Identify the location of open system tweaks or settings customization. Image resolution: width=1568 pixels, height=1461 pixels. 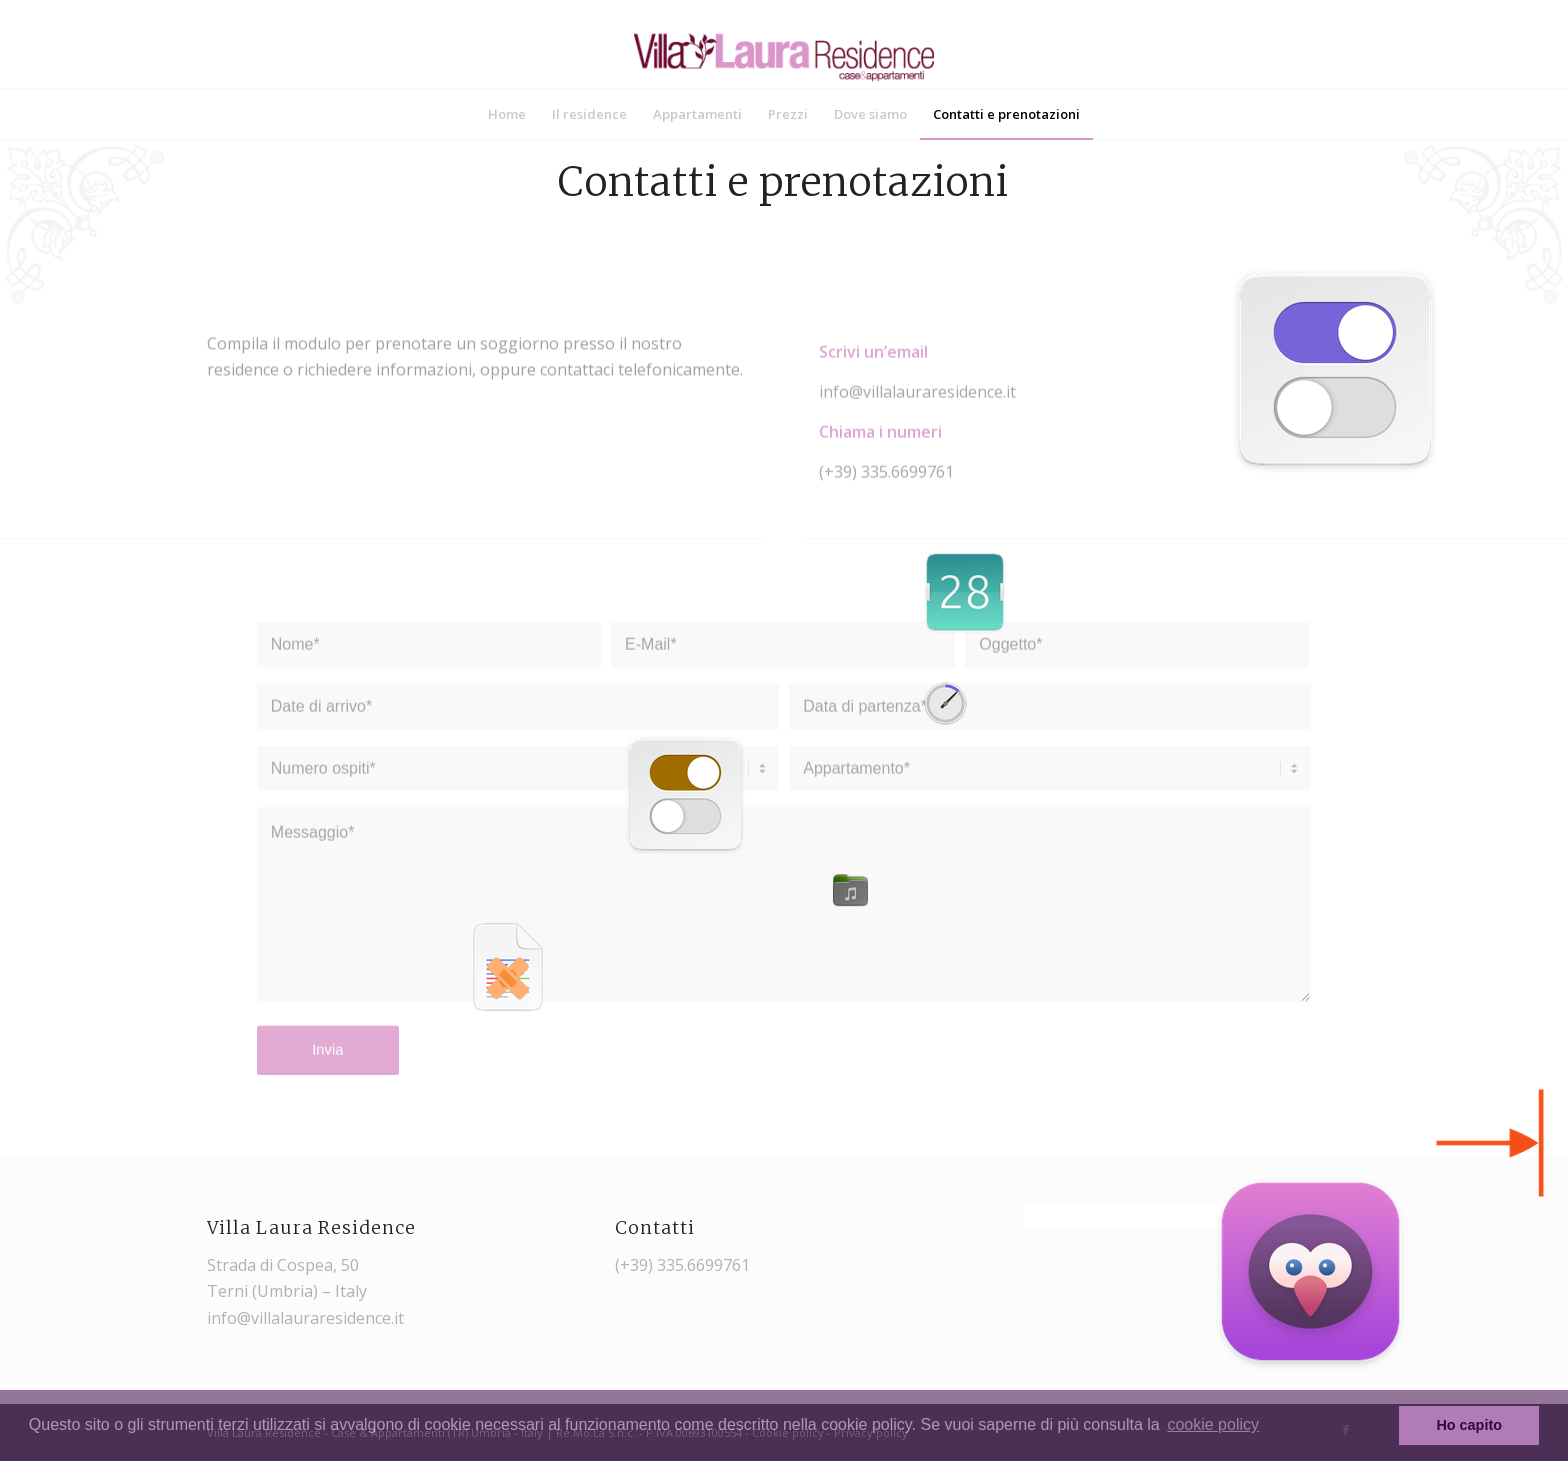
(685, 794).